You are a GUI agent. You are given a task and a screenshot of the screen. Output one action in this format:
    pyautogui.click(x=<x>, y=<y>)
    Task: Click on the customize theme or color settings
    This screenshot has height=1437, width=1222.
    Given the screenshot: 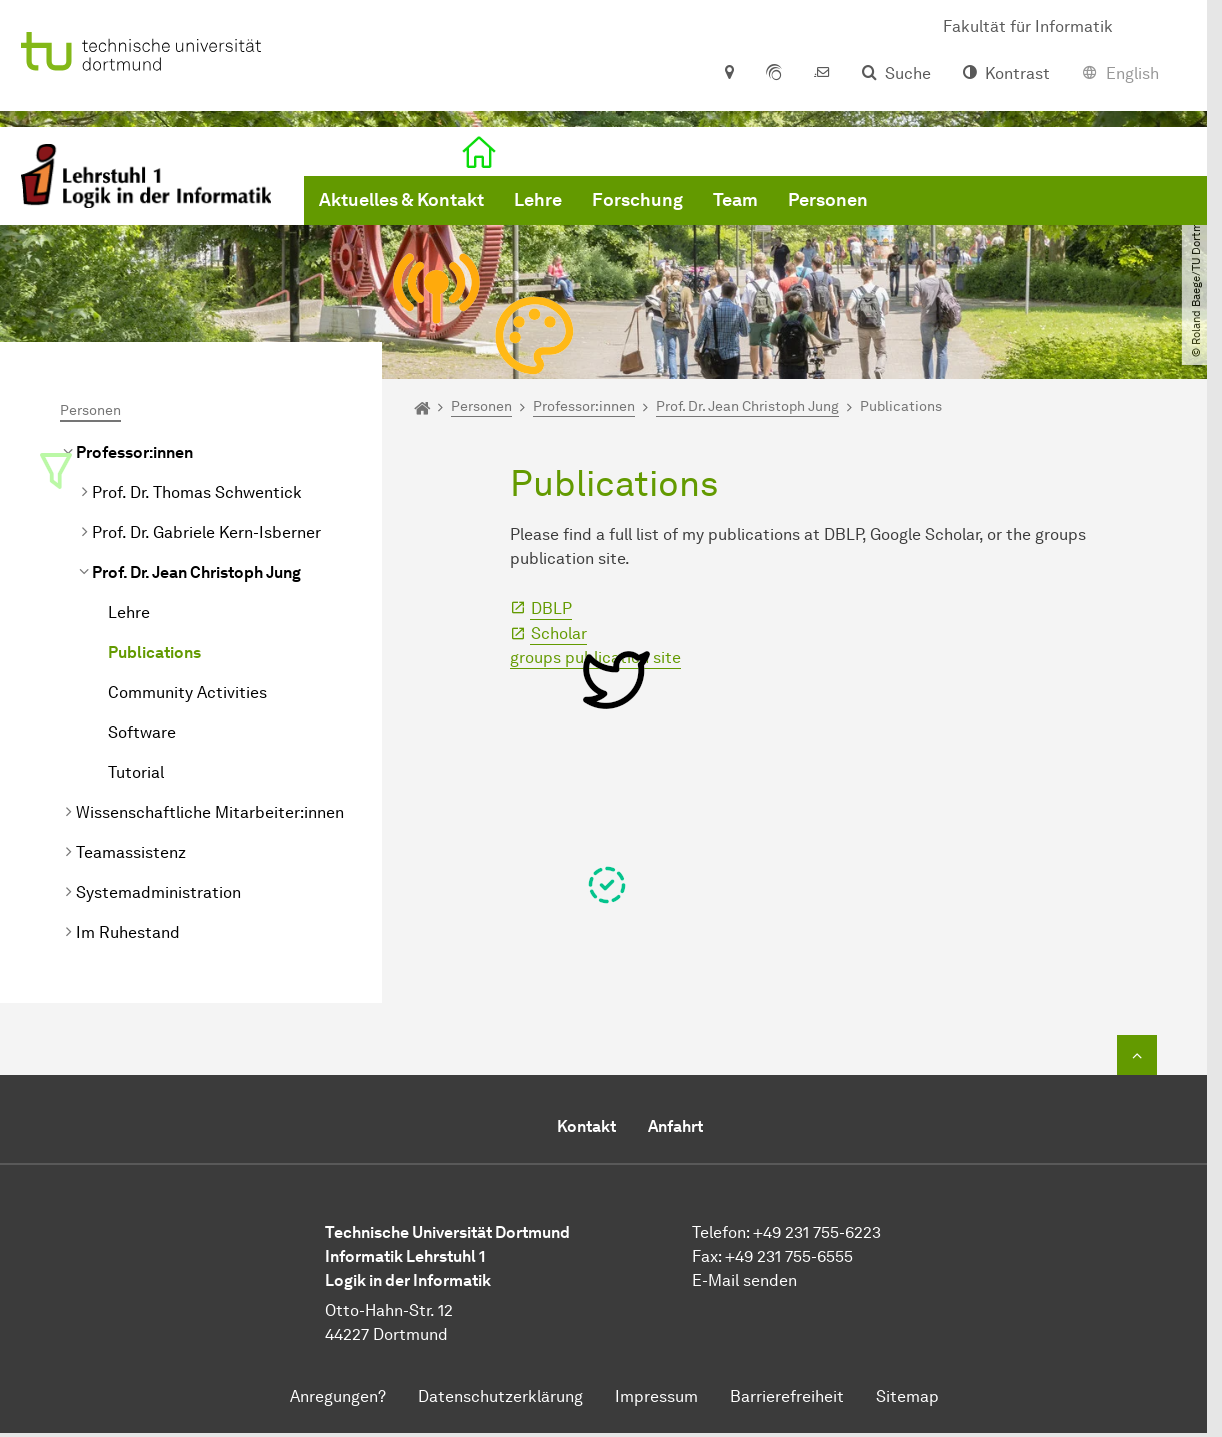 What is the action you would take?
    pyautogui.click(x=534, y=335)
    